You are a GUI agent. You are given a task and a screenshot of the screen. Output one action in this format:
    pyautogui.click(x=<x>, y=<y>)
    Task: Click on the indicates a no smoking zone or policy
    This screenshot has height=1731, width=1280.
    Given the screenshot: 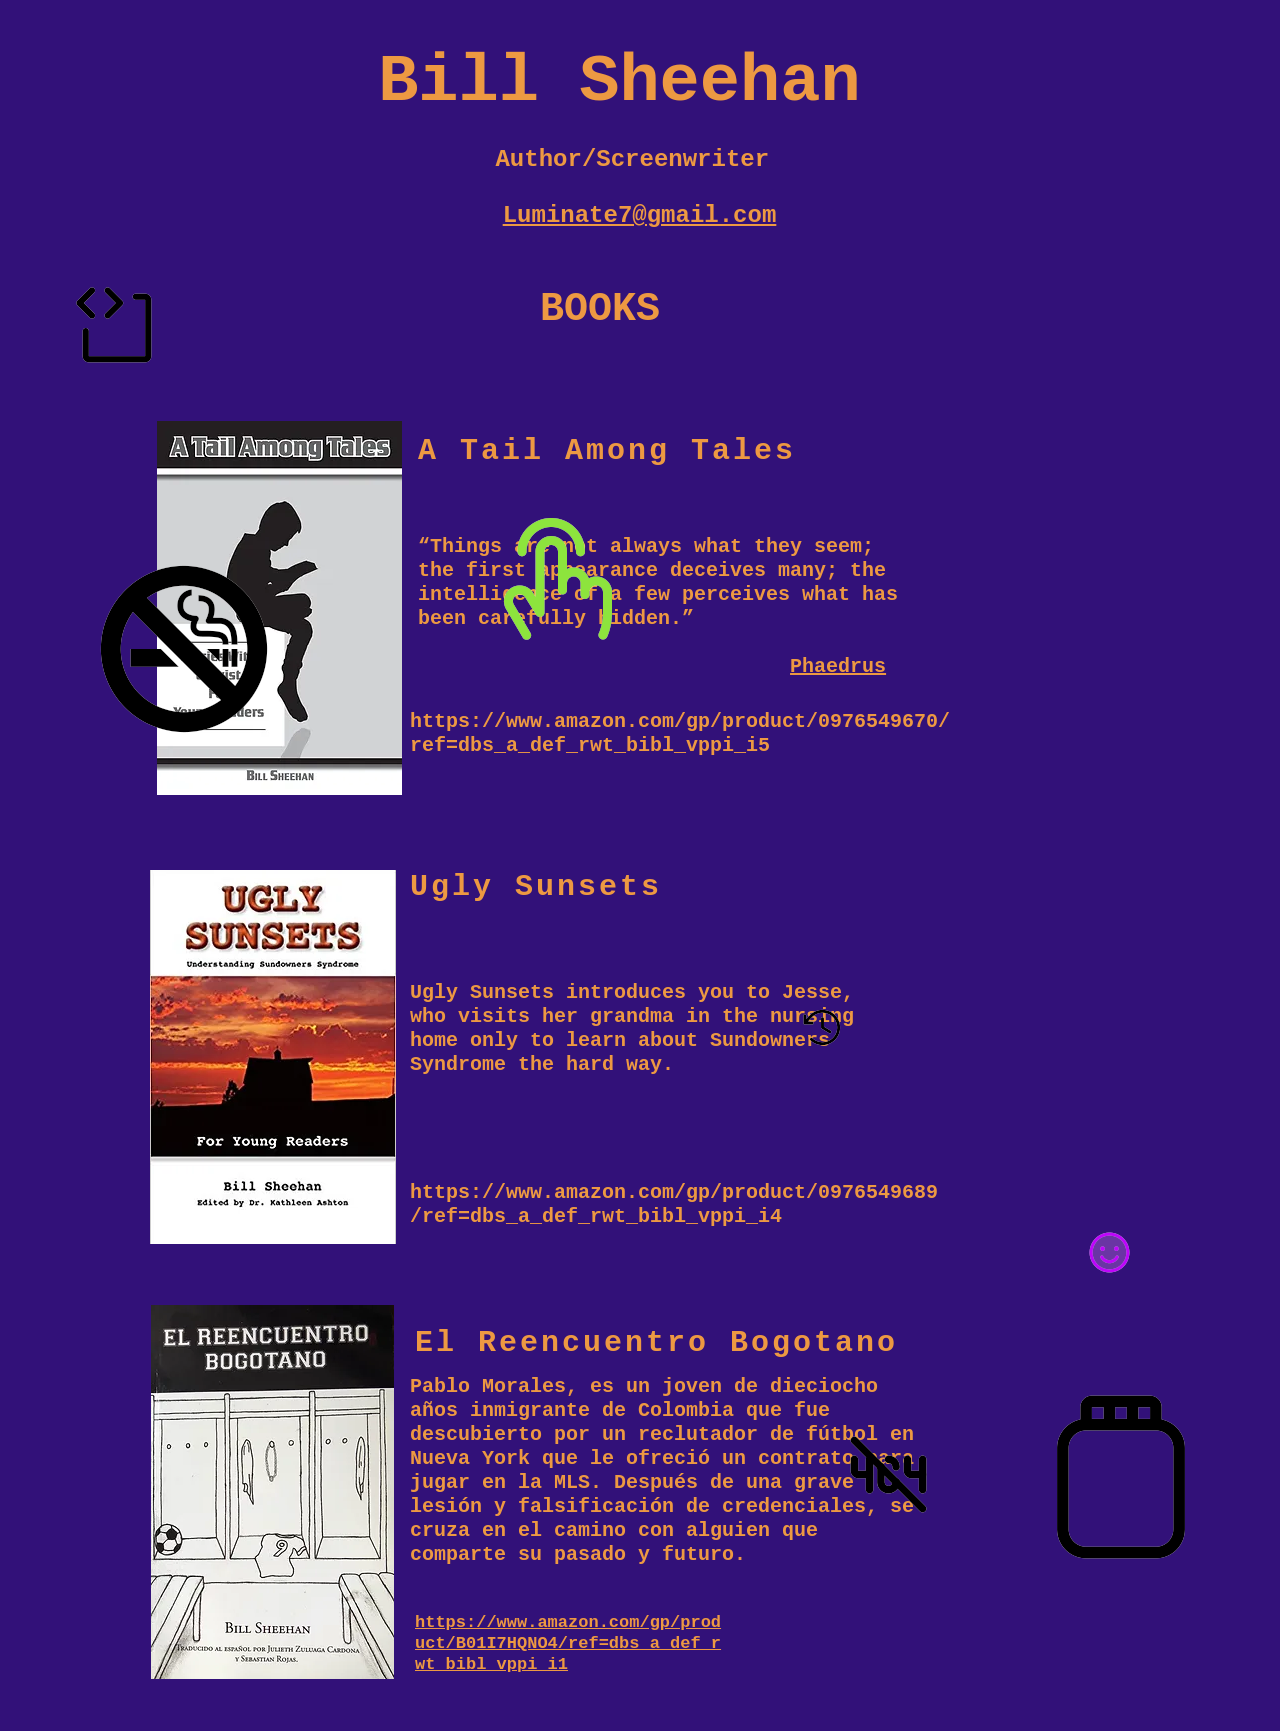 What is the action you would take?
    pyautogui.click(x=184, y=649)
    